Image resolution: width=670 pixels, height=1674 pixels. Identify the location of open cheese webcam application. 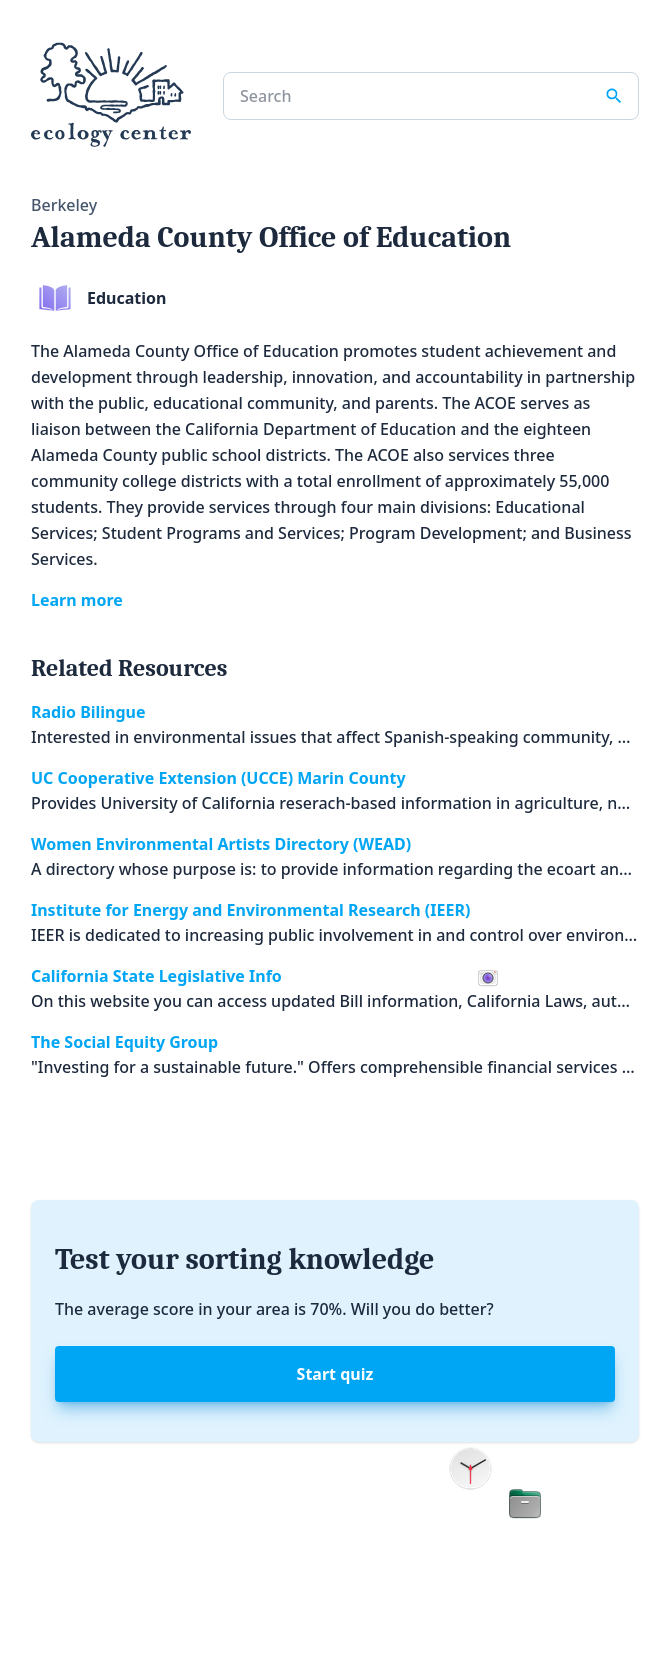
(488, 978).